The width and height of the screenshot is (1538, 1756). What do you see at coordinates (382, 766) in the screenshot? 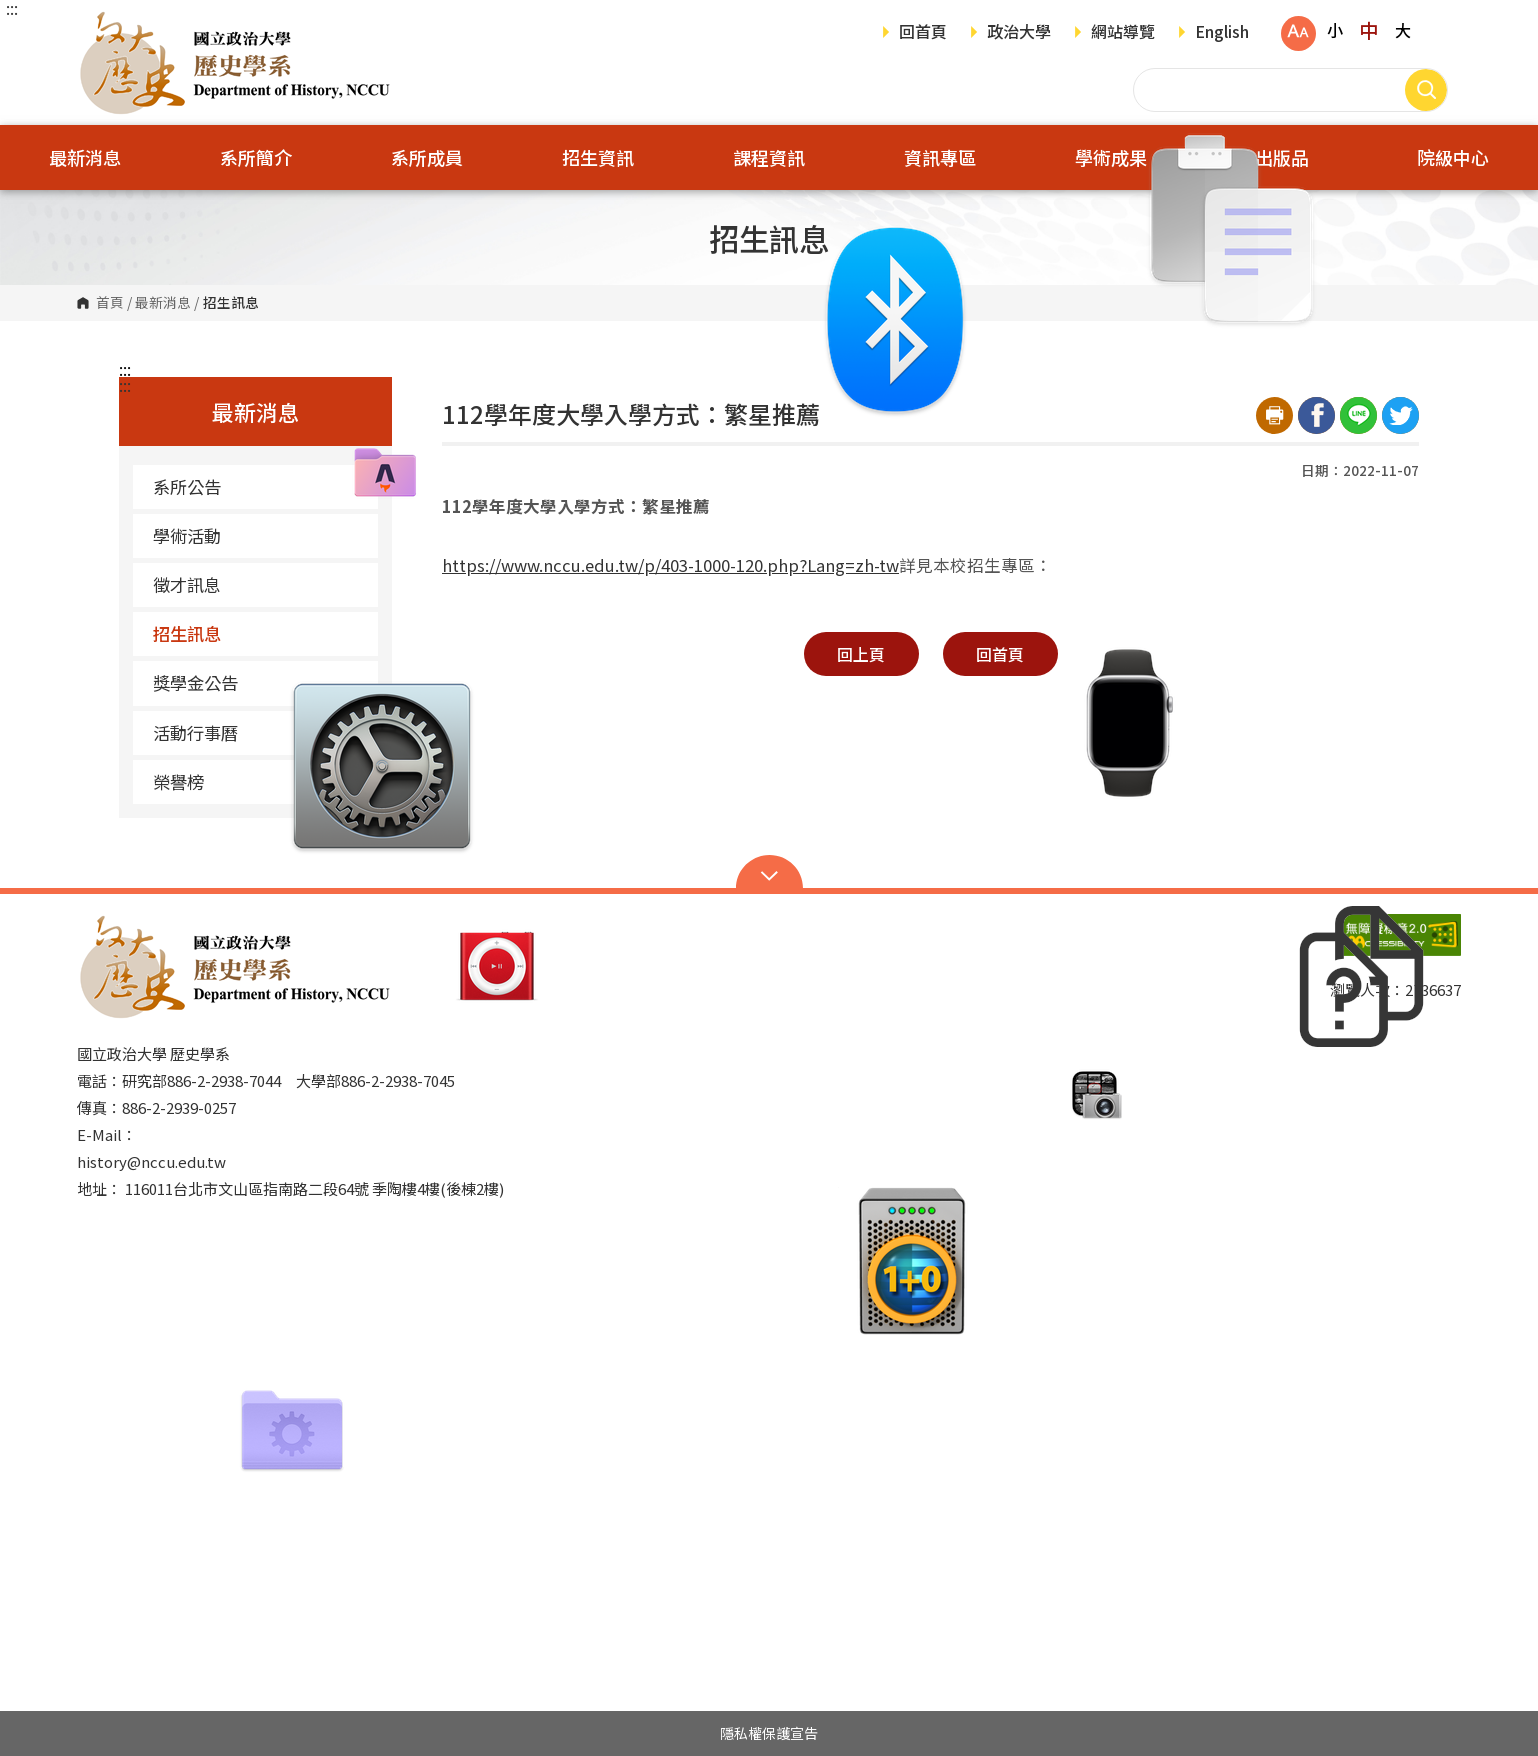
I see `access advertising and privacy settings` at bounding box center [382, 766].